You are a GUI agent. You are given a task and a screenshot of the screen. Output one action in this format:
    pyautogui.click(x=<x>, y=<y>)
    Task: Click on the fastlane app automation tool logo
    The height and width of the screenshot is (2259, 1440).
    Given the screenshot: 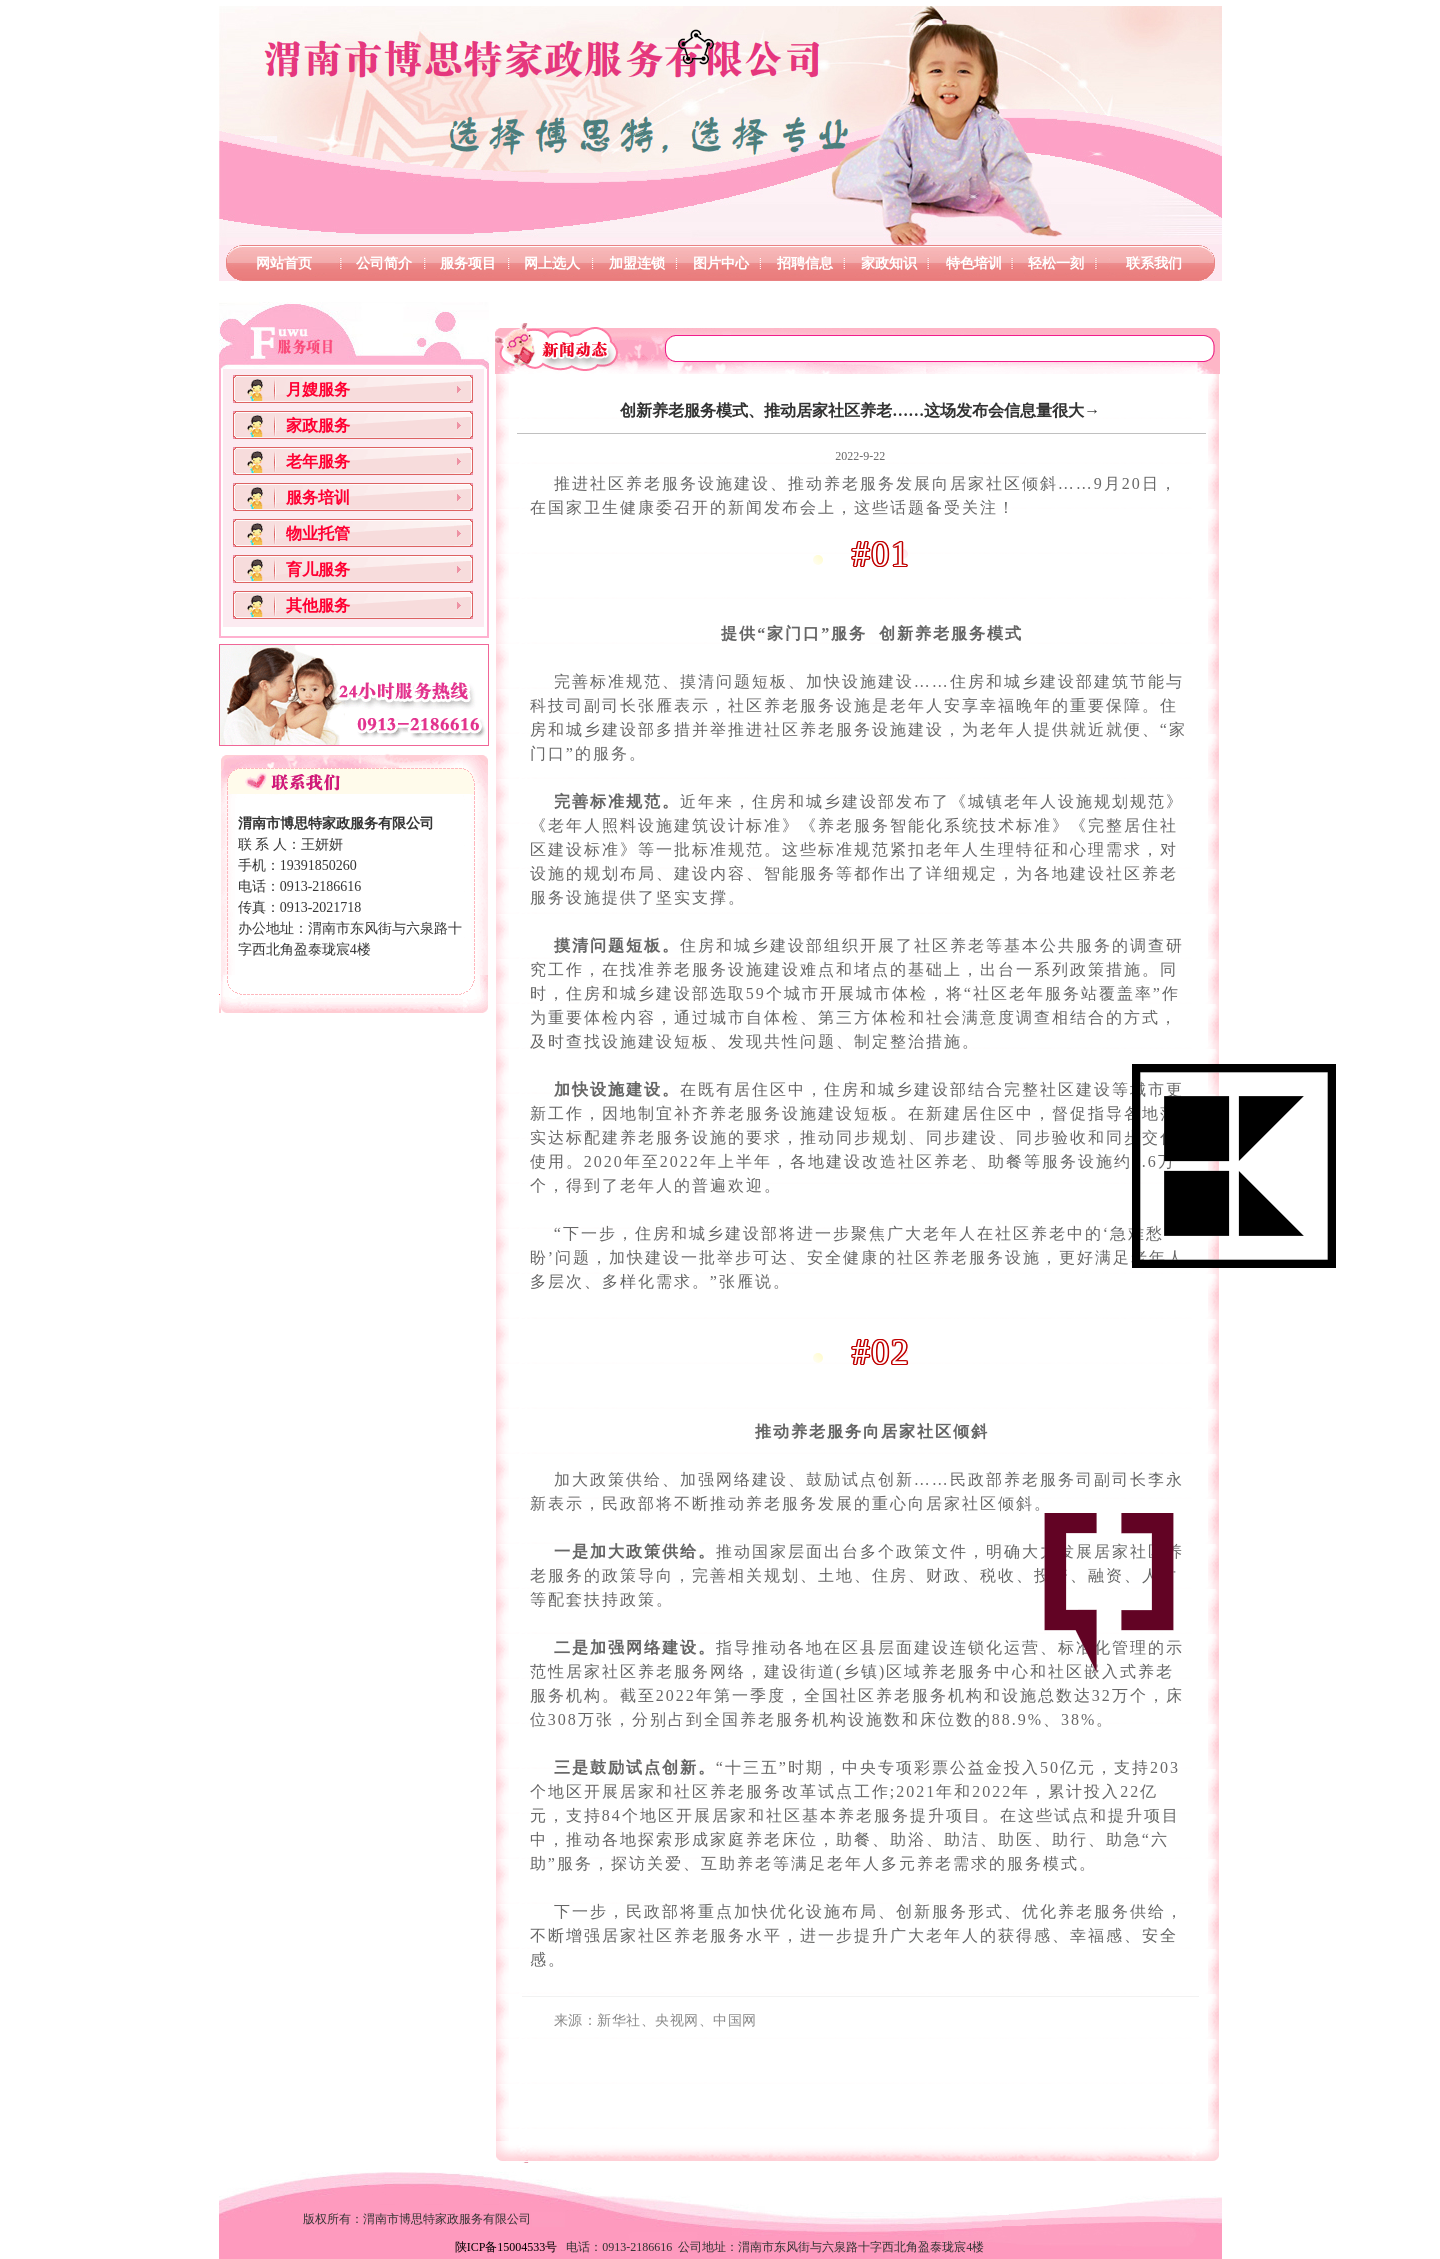 What is the action you would take?
    pyautogui.click(x=696, y=47)
    